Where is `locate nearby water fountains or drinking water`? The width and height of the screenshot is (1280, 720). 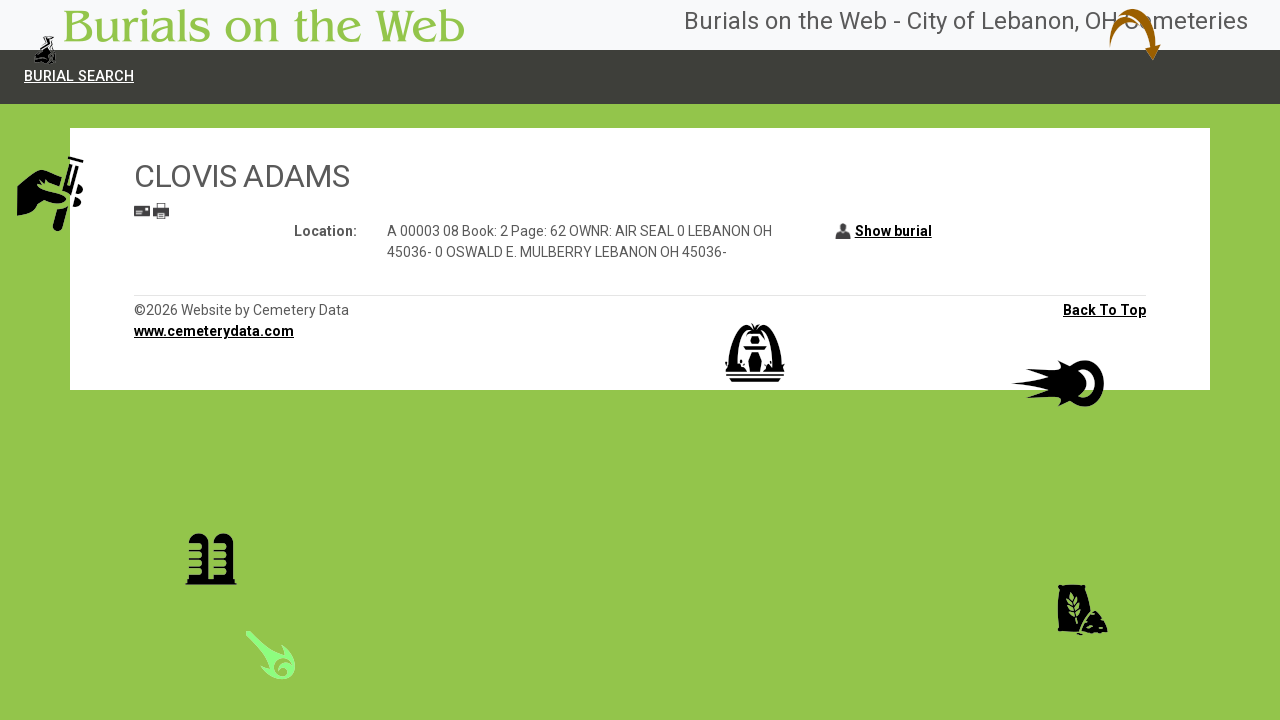 locate nearby water fountains or drinking water is located at coordinates (755, 353).